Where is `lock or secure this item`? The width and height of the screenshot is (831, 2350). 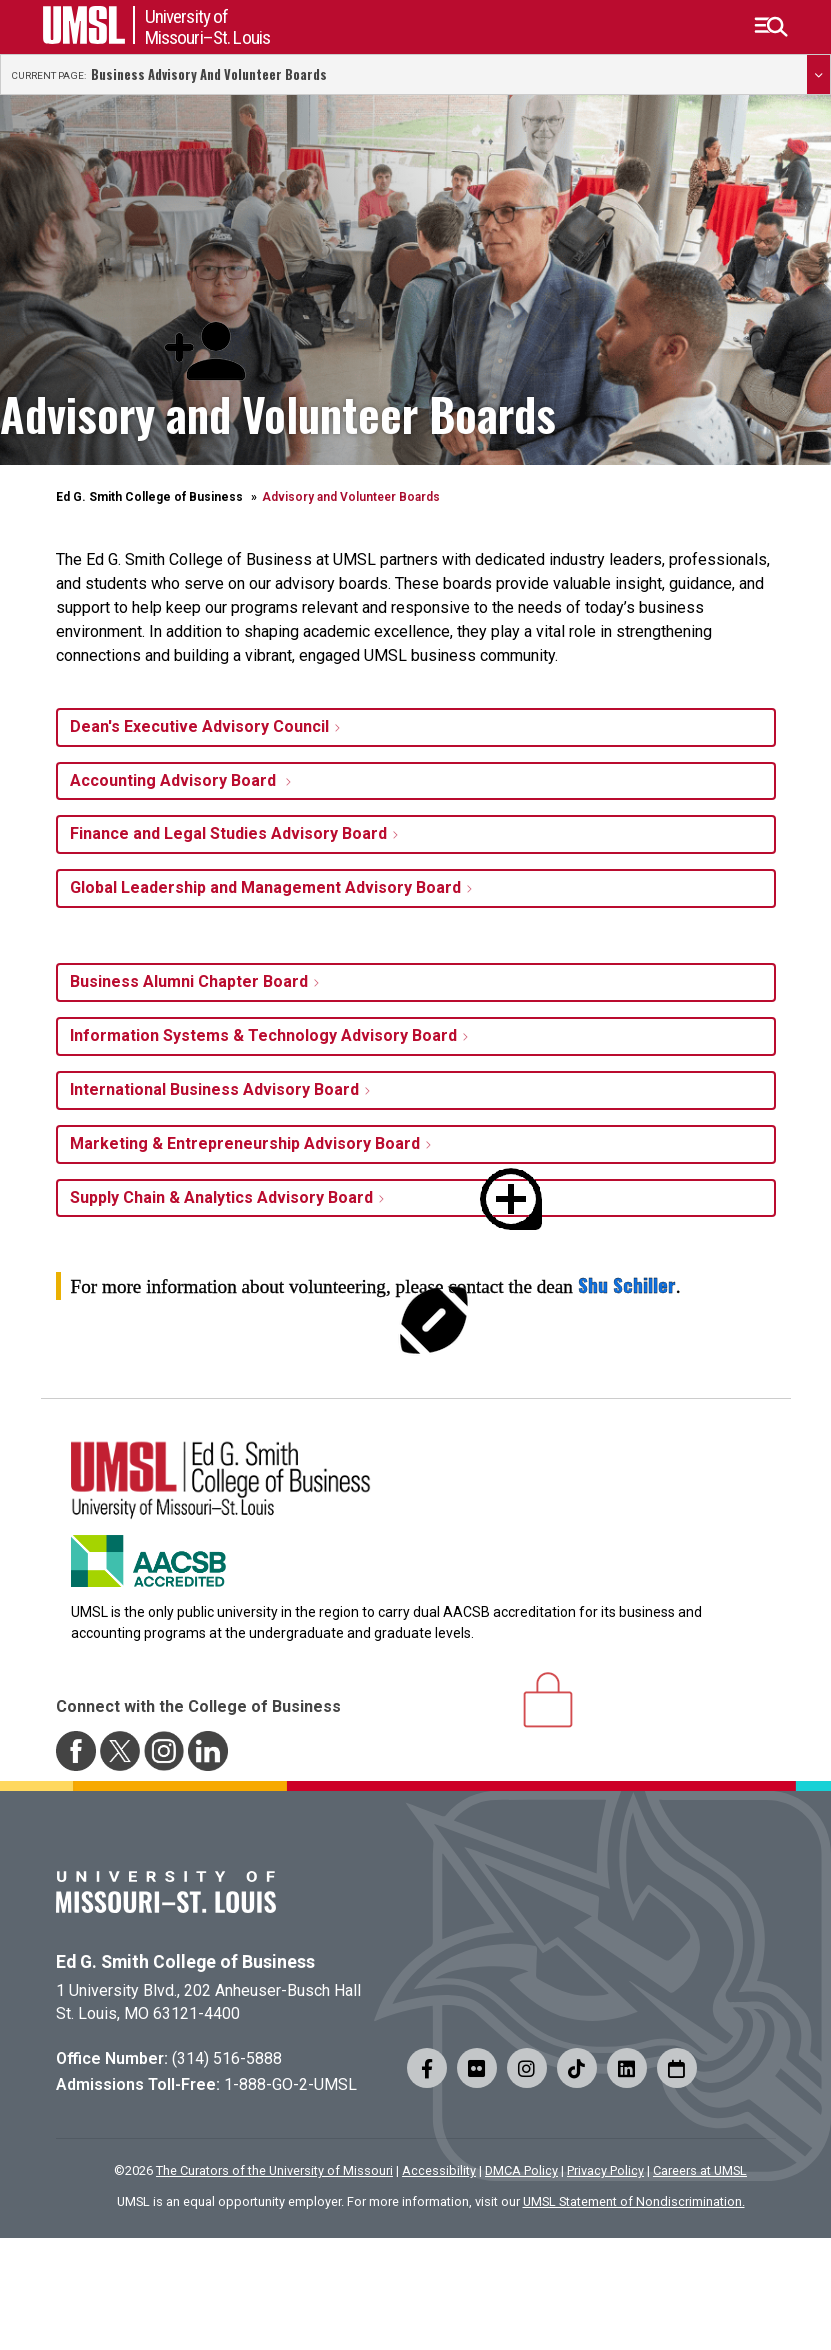
lock or secure this item is located at coordinates (548, 1703).